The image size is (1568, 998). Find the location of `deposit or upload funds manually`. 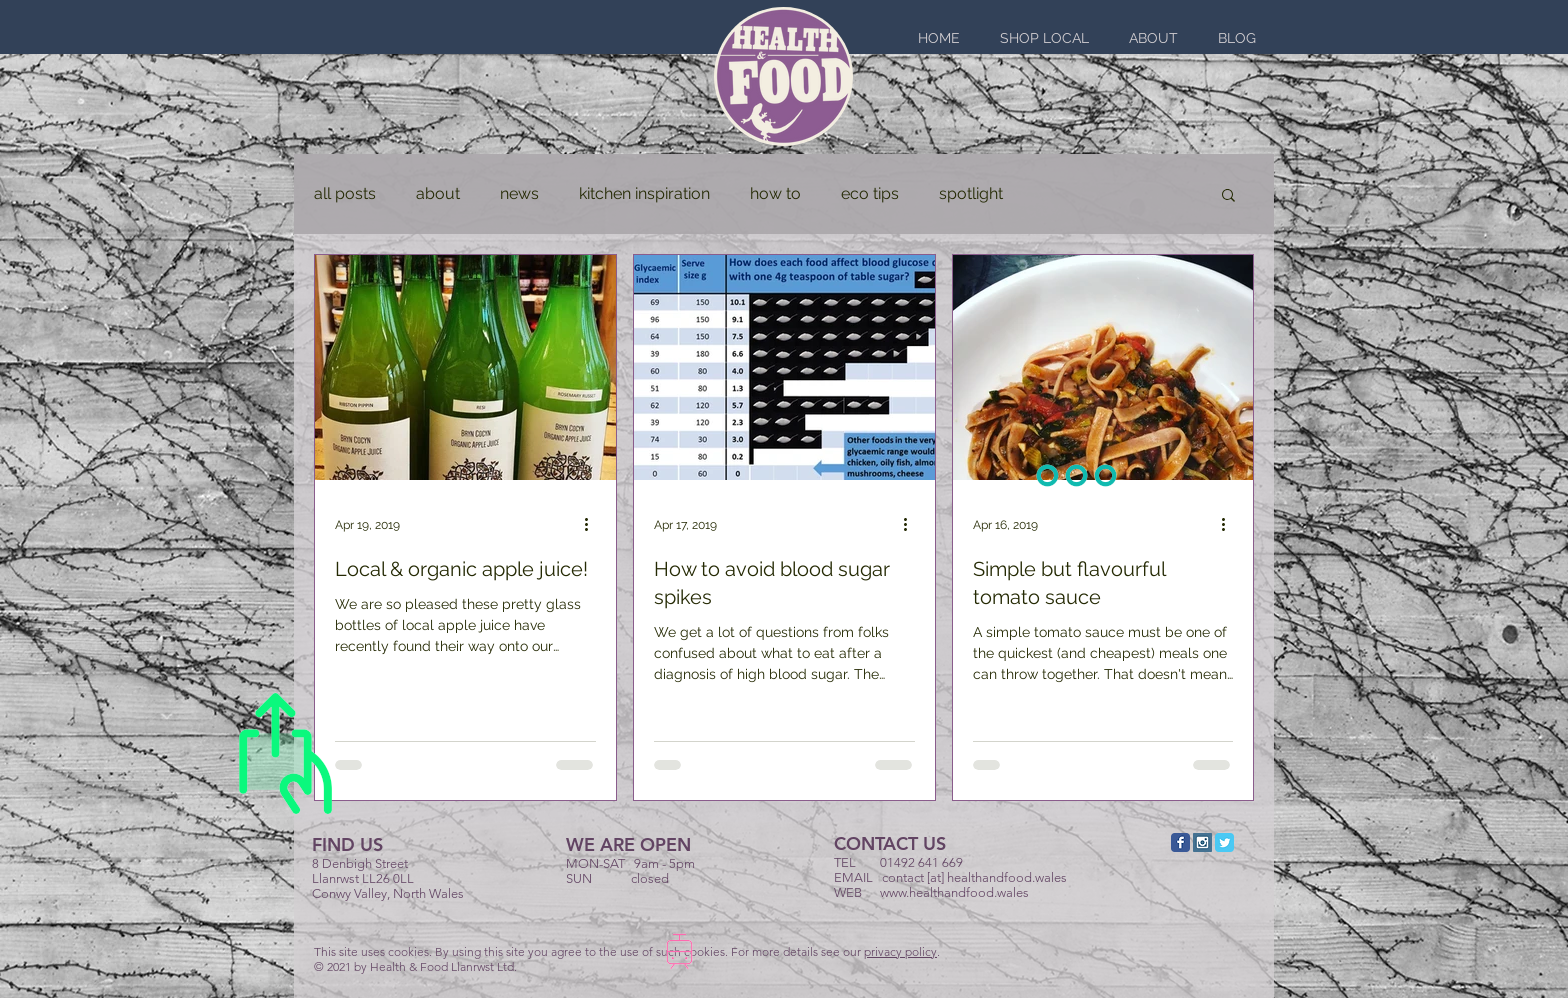

deposit or upload funds manually is located at coordinates (279, 753).